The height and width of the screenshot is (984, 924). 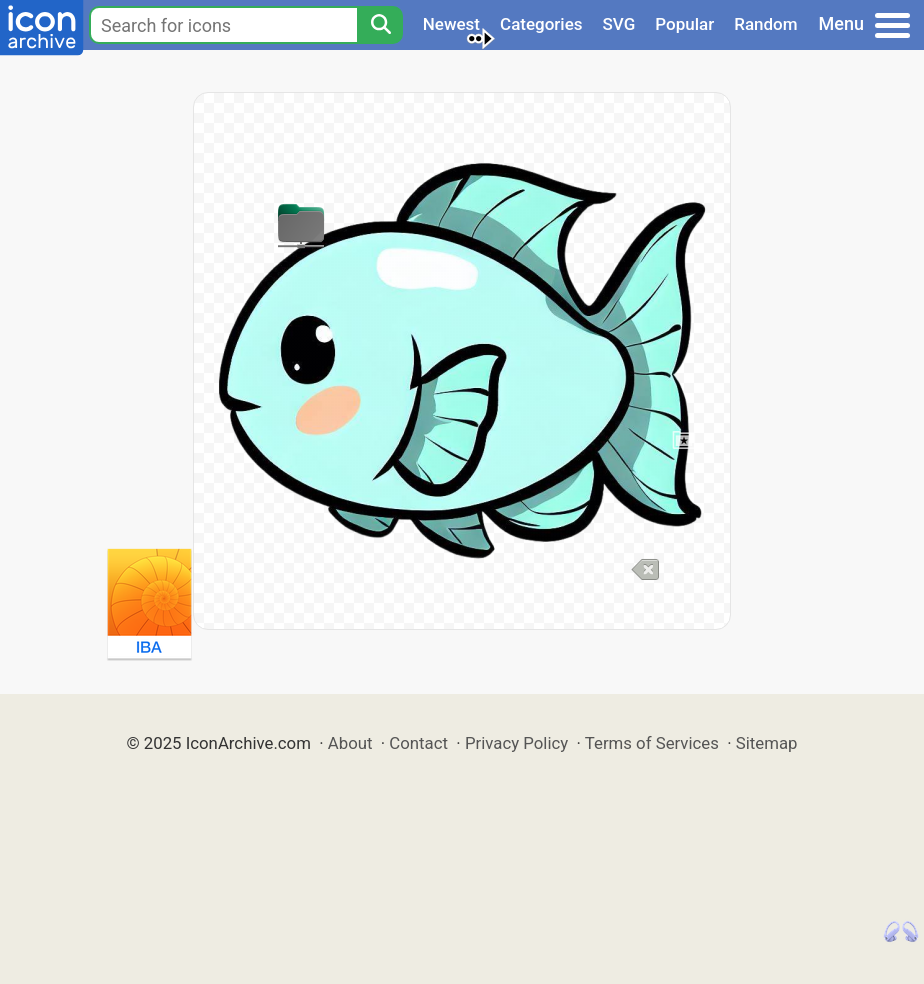 What do you see at coordinates (479, 39) in the screenshot?
I see `navigate forward in browser or file history` at bounding box center [479, 39].